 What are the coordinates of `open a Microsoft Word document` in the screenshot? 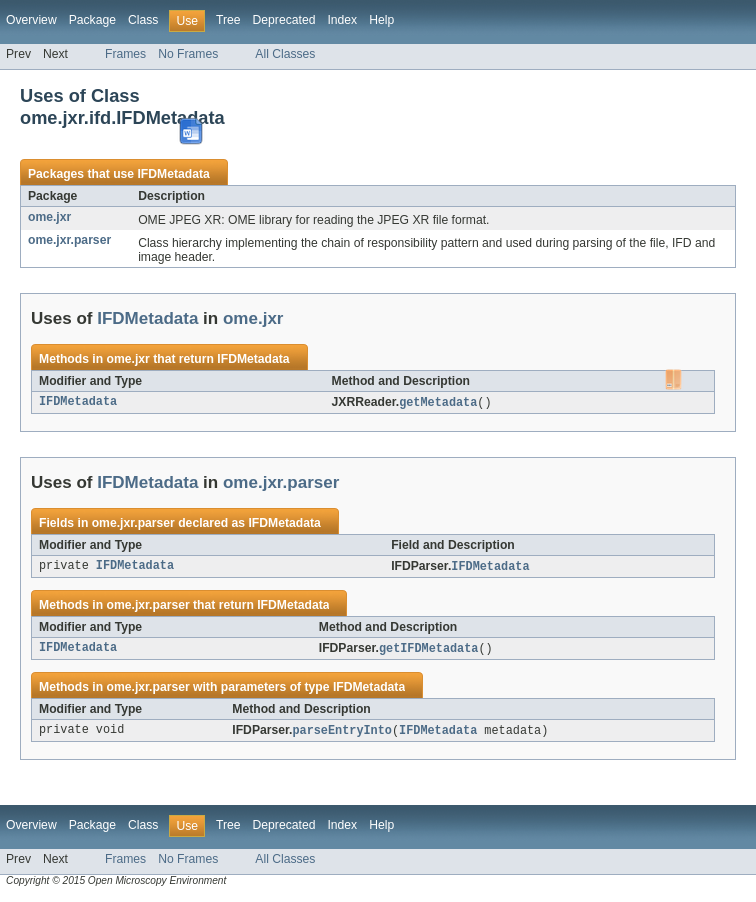 It's located at (191, 131).